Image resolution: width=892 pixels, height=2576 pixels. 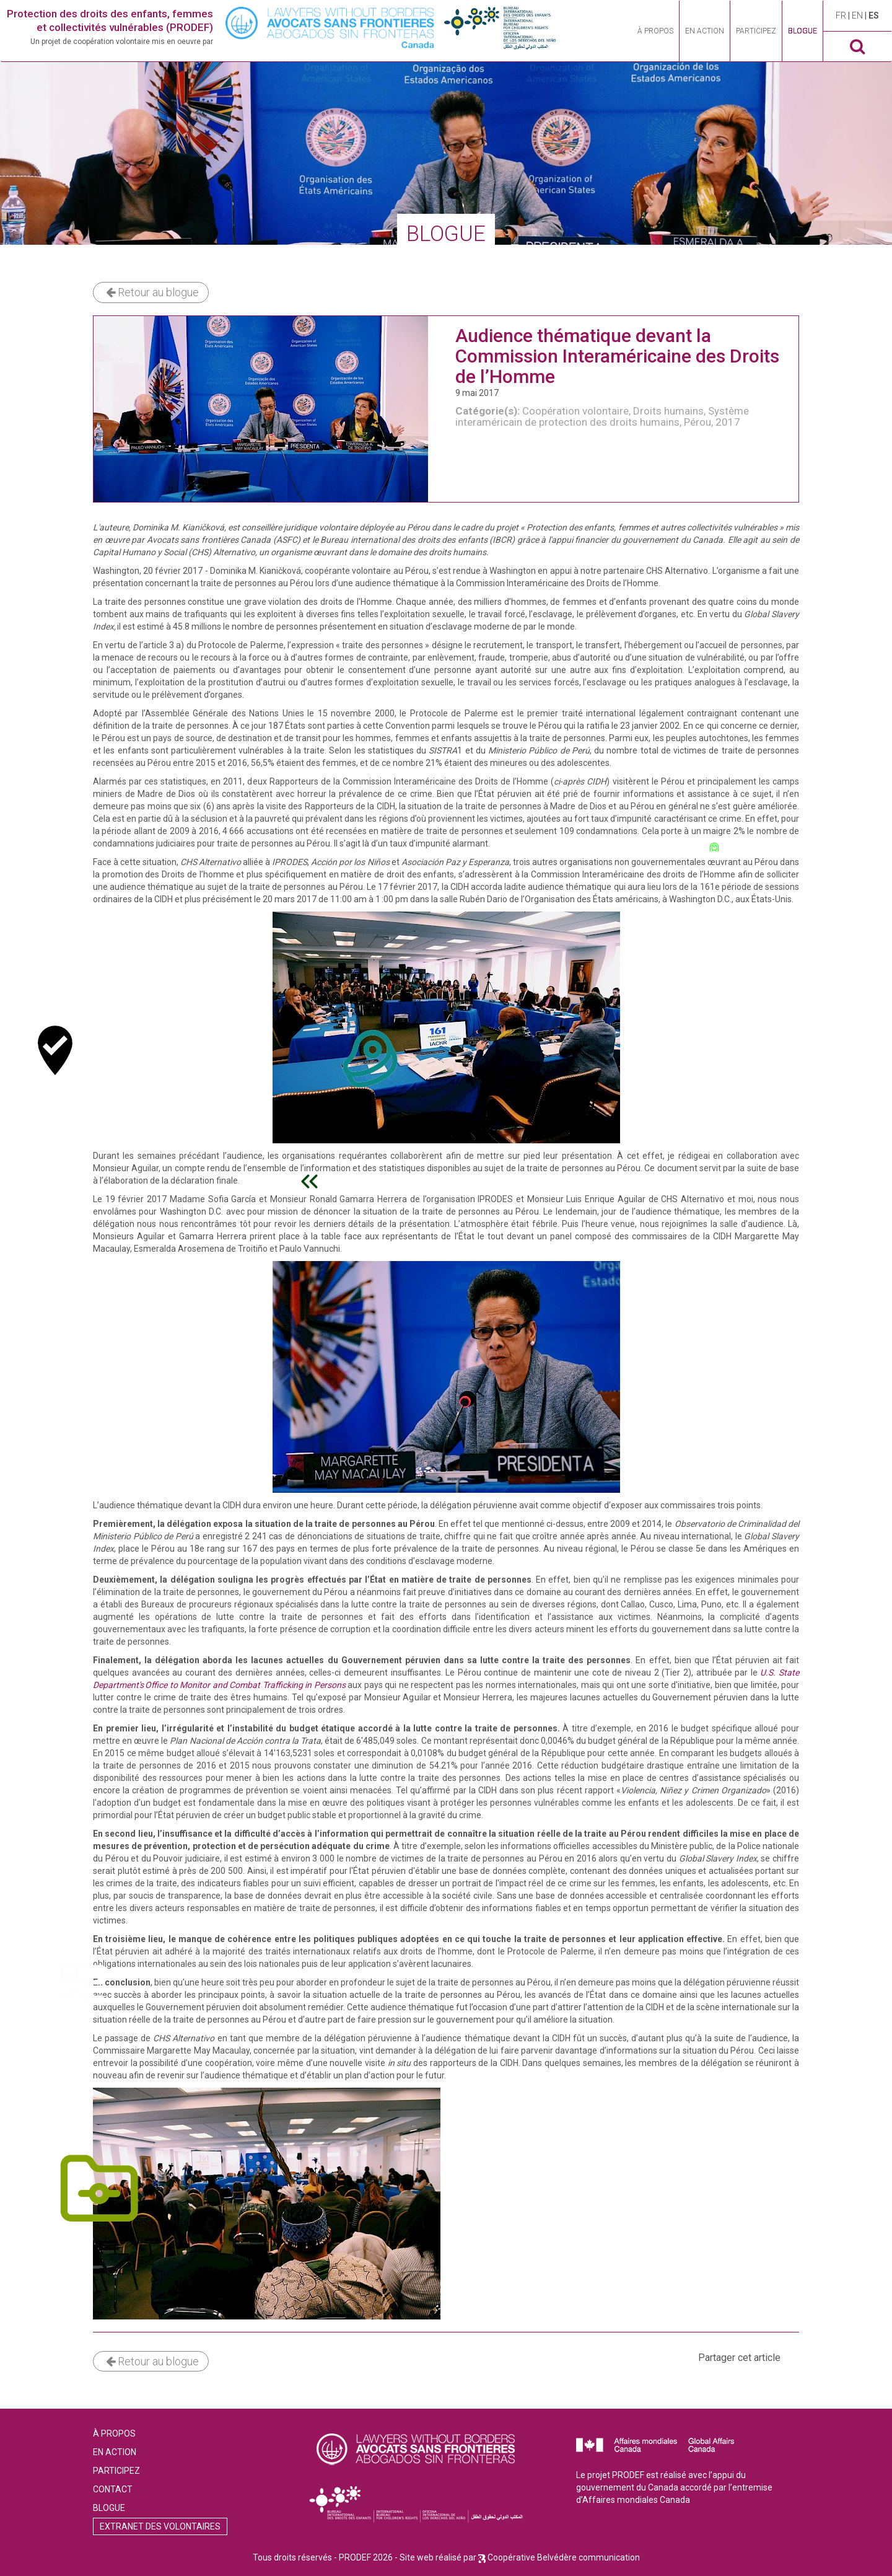 What do you see at coordinates (309, 1181) in the screenshot?
I see `go back to the beginning or first page` at bounding box center [309, 1181].